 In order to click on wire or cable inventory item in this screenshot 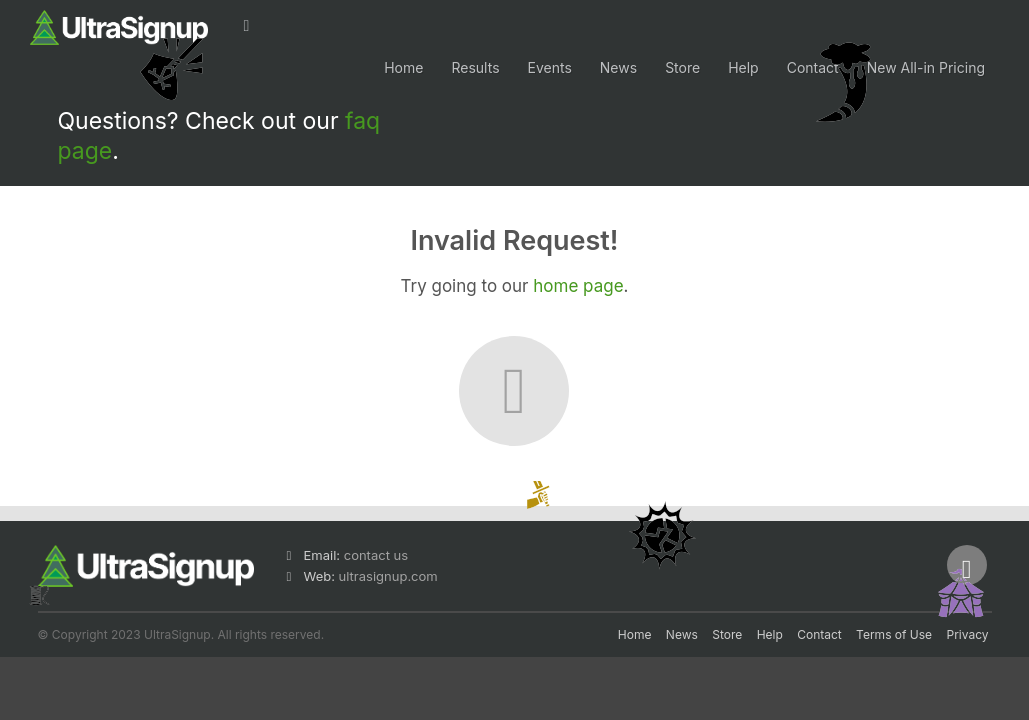, I will do `click(39, 595)`.